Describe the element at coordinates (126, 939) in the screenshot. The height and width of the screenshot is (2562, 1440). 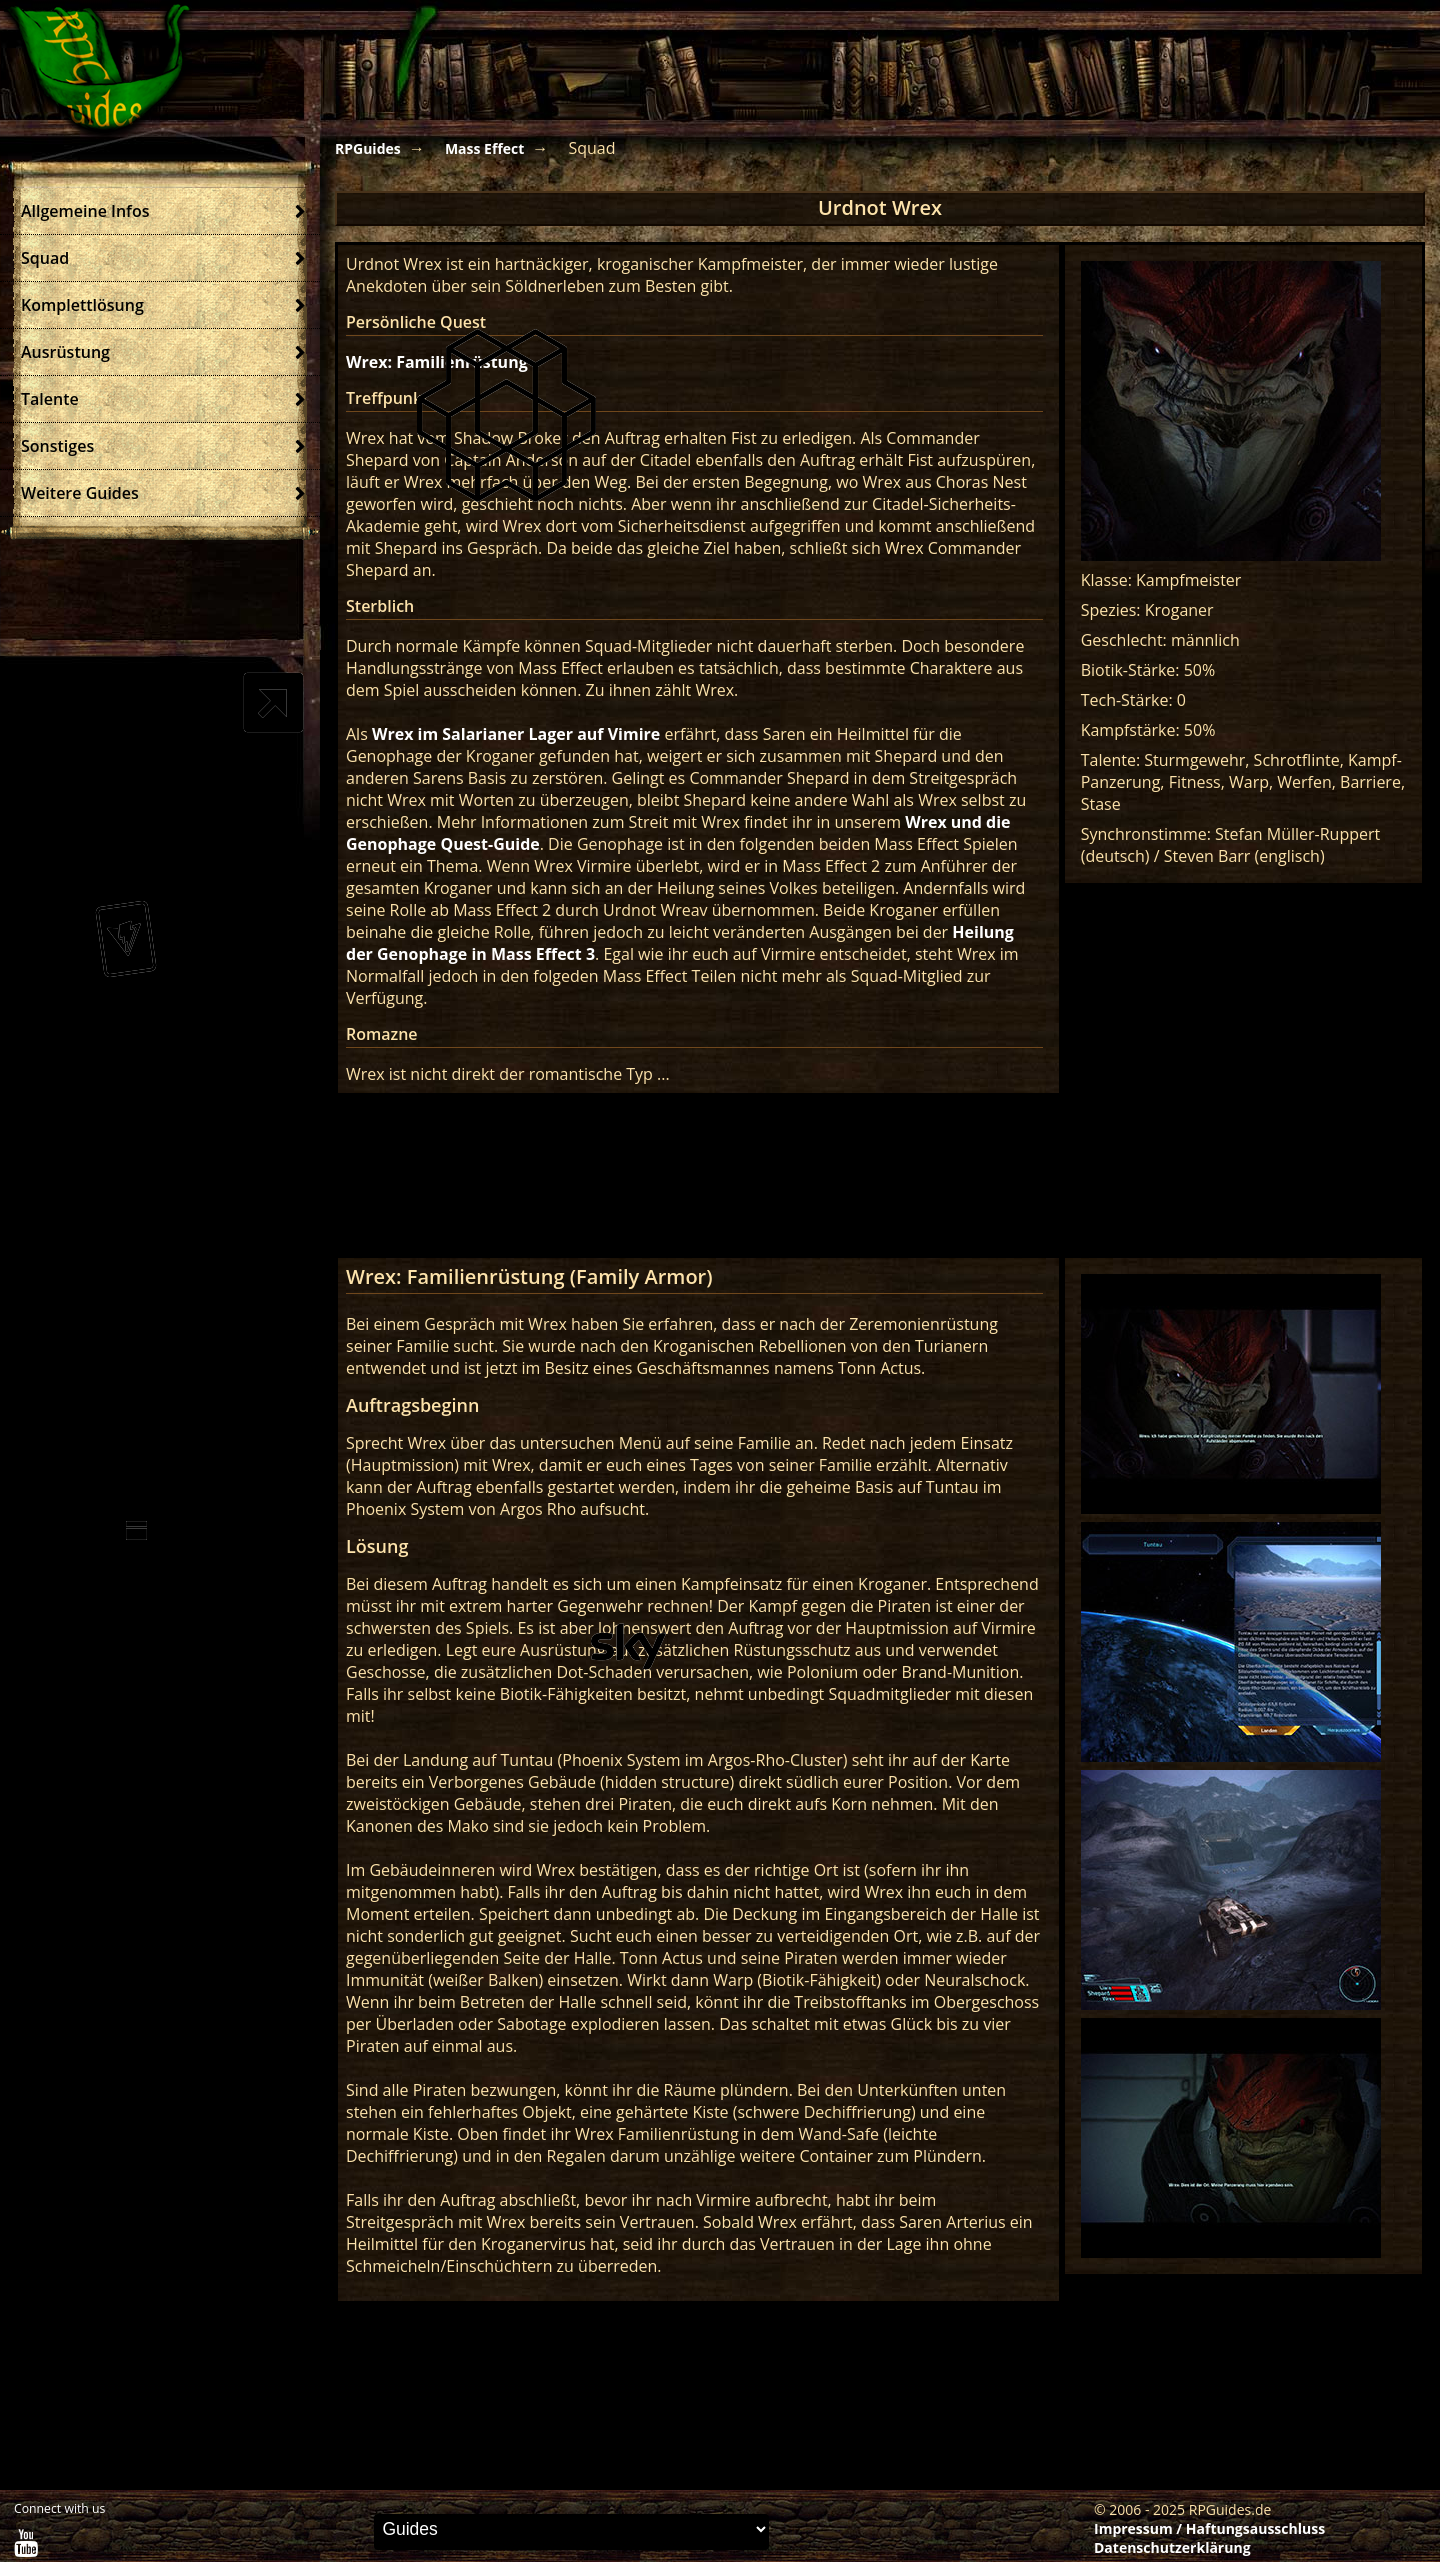
I see `open VitePress documentation site` at that location.